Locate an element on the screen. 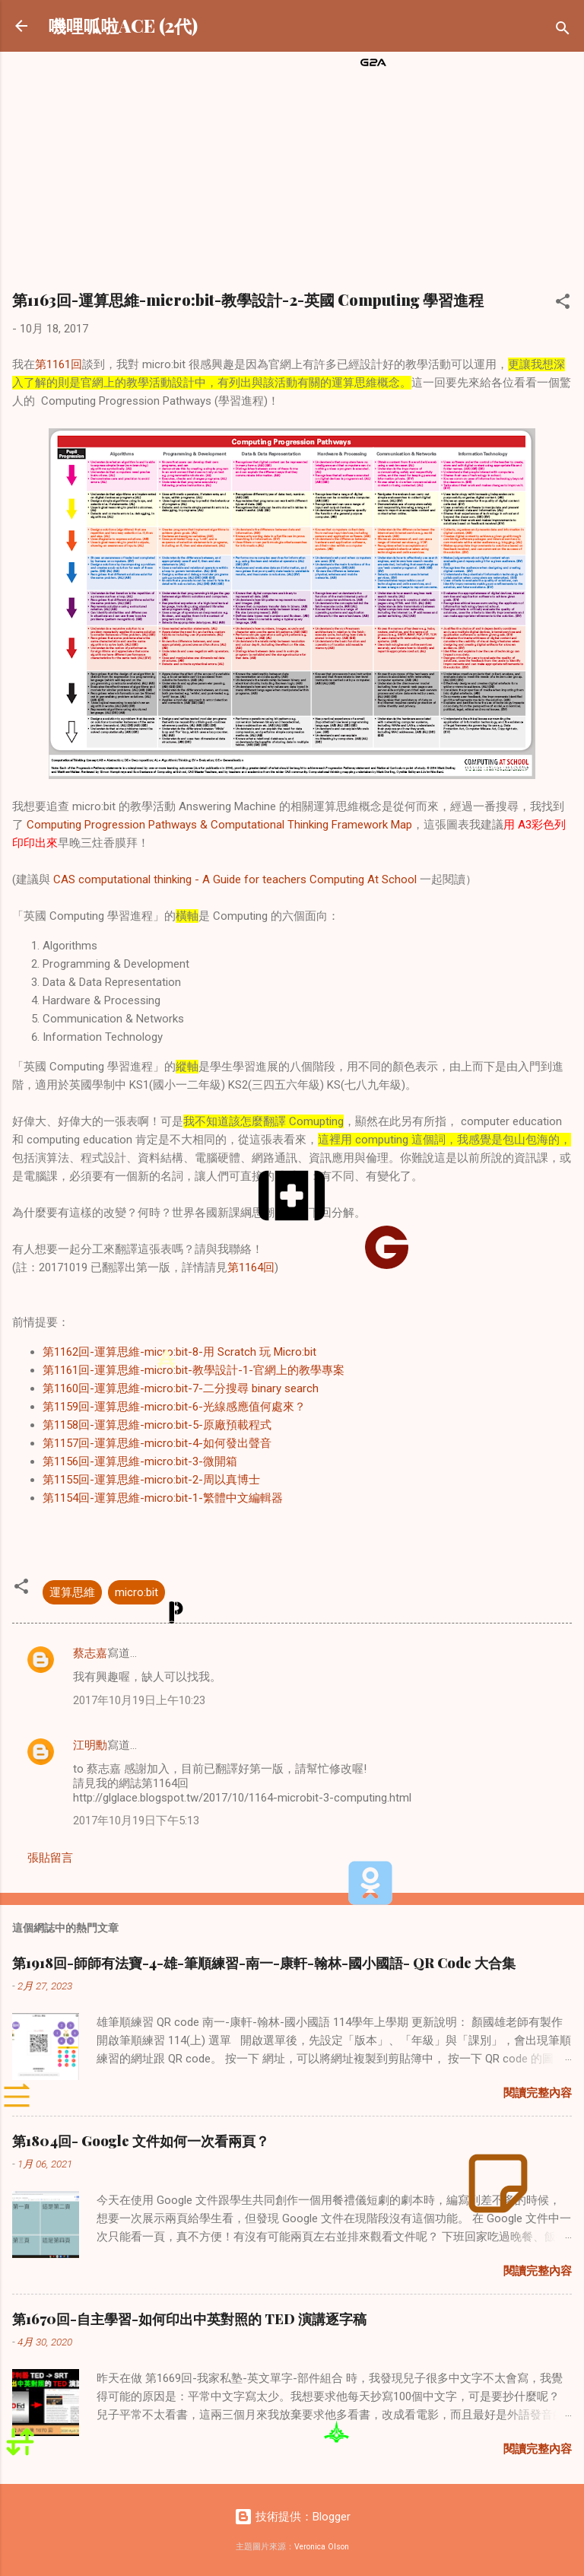 The height and width of the screenshot is (2576, 584). access medical information or first aid resources is located at coordinates (291, 1195).